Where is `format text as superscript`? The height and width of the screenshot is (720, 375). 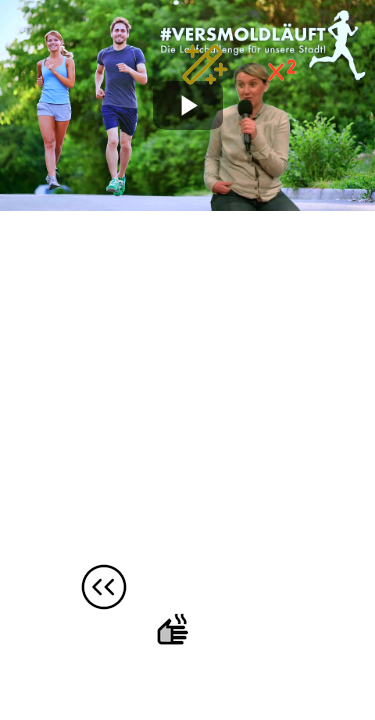
format text as superscript is located at coordinates (280, 70).